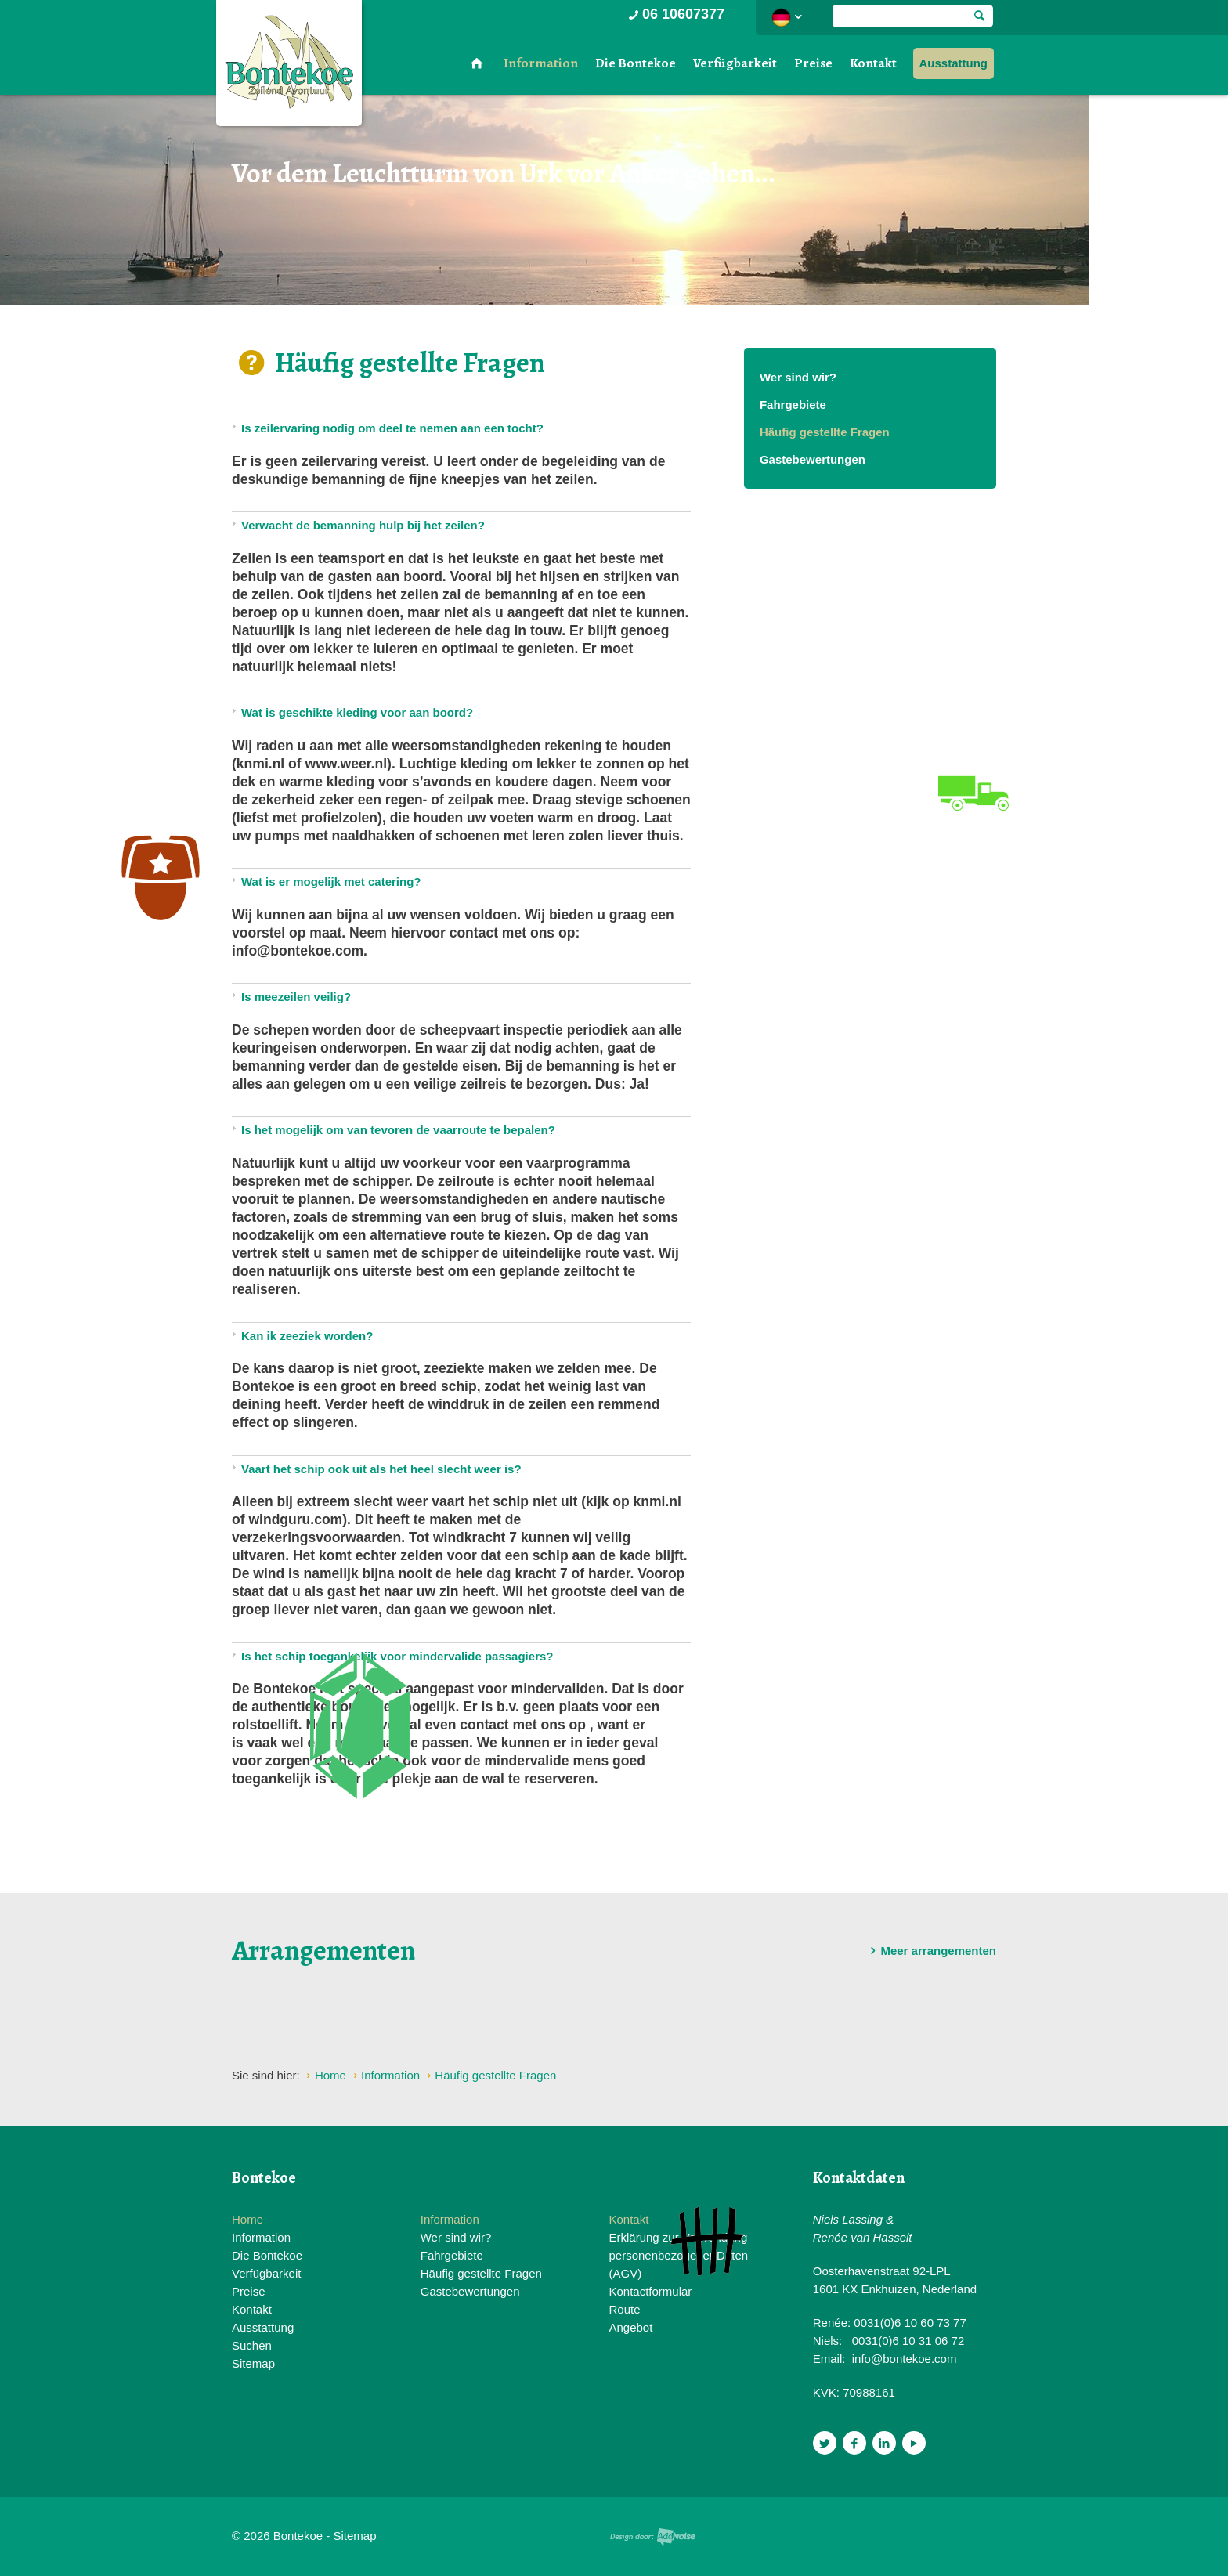 The image size is (1228, 2576). Describe the element at coordinates (161, 876) in the screenshot. I see `select Russian-style winter hat accessory` at that location.